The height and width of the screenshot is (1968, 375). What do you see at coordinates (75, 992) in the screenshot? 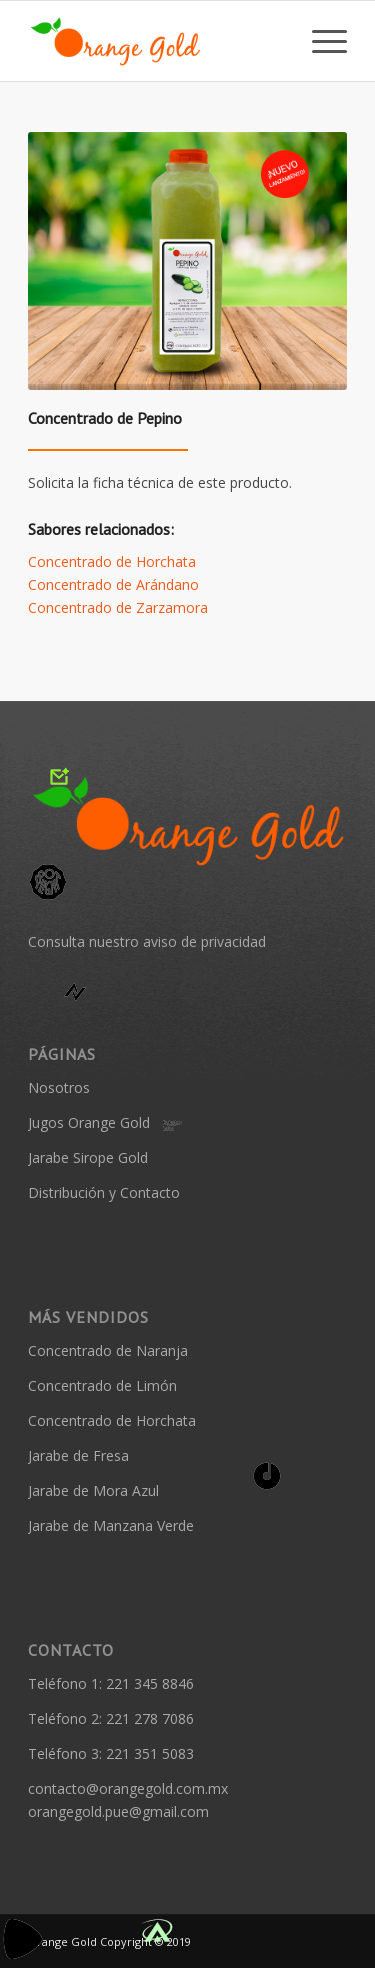
I see `norco brand logo` at bounding box center [75, 992].